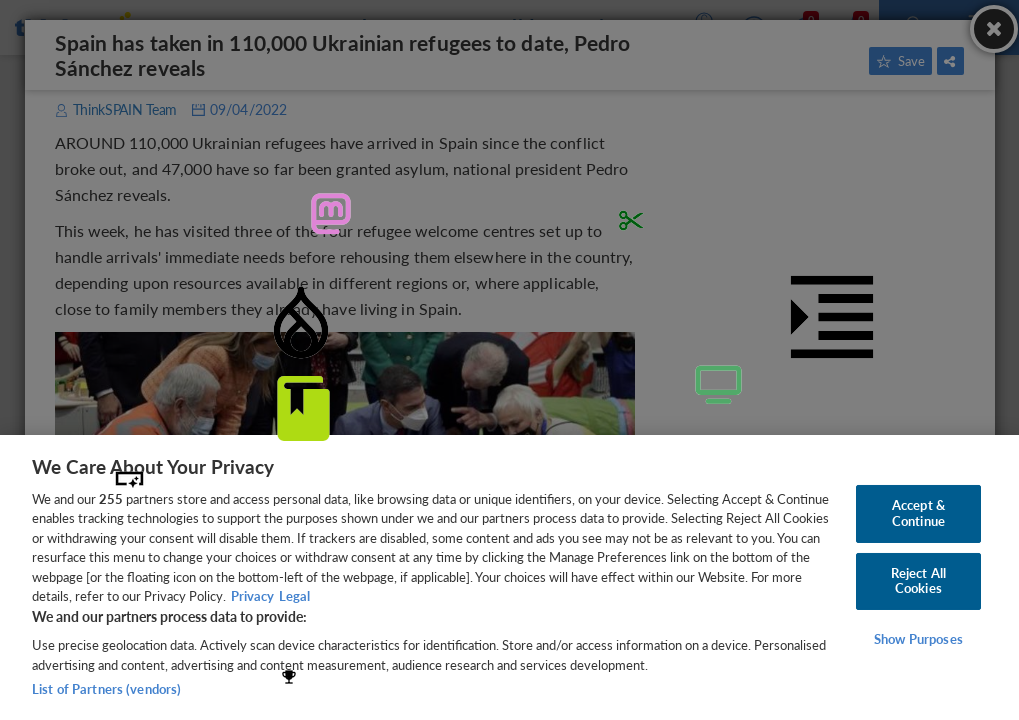  What do you see at coordinates (303, 408) in the screenshot?
I see `access bookmarked content or saved references` at bounding box center [303, 408].